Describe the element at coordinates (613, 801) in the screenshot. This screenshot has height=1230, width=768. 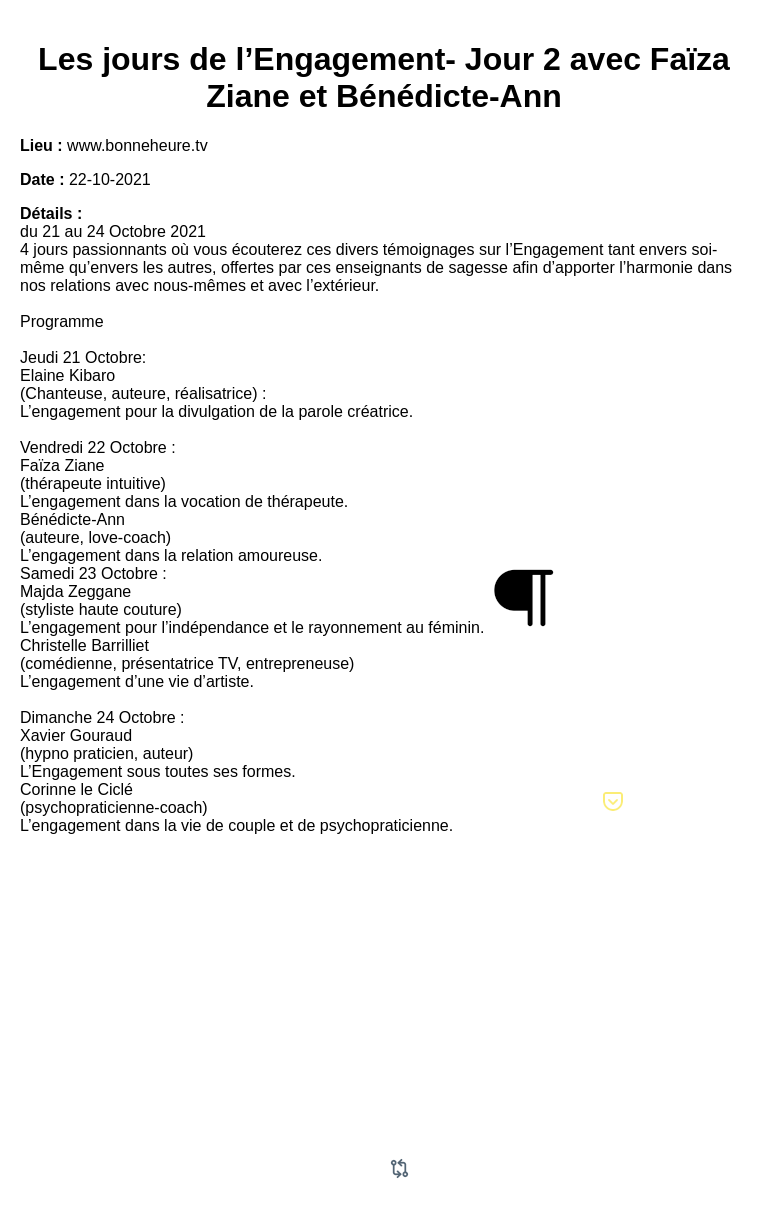
I see `save to pocket` at that location.